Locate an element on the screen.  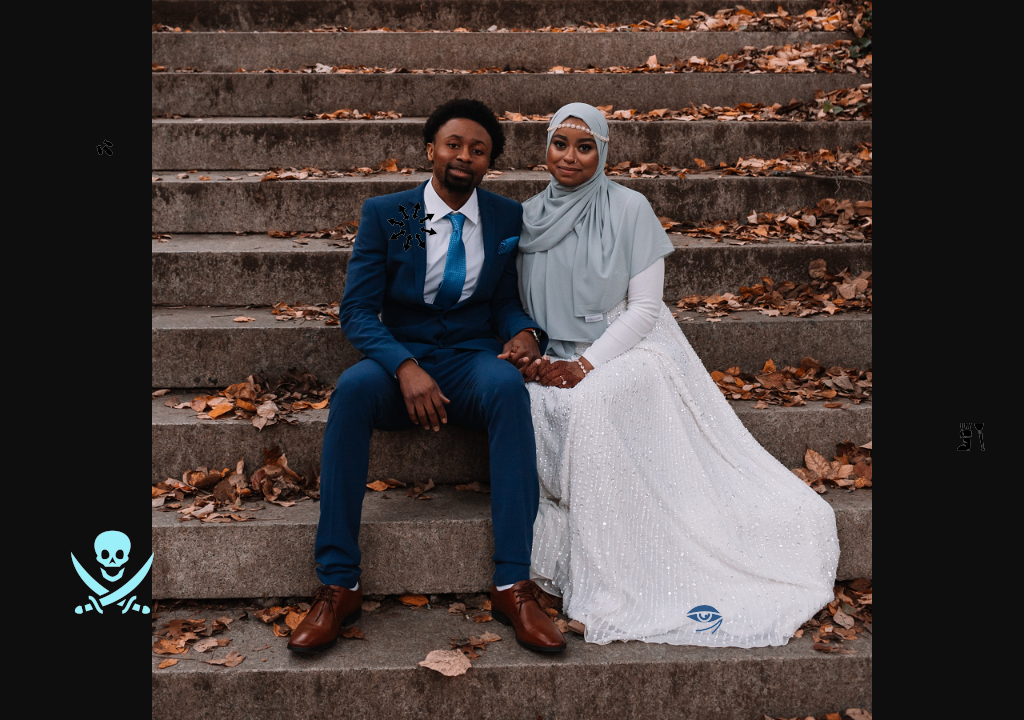
initiate an airstrike or bombing attack in-game is located at coordinates (104, 147).